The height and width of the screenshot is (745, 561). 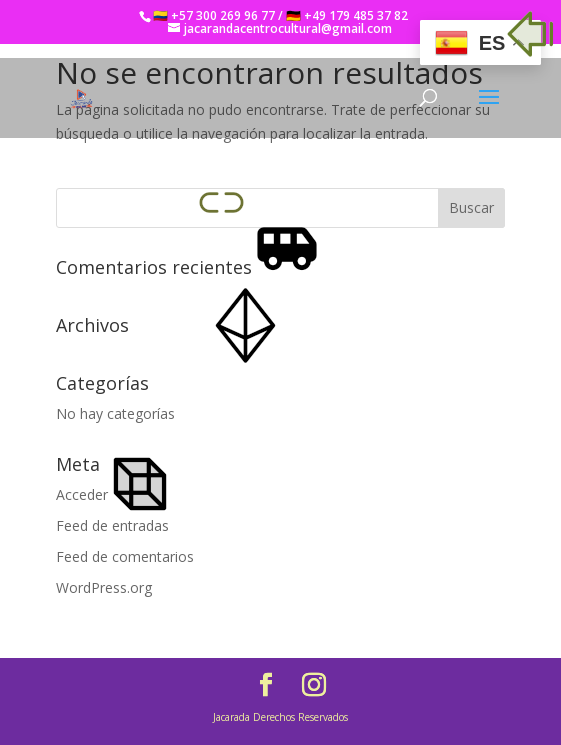 What do you see at coordinates (221, 202) in the screenshot?
I see `unlink or disconnect a URL` at bounding box center [221, 202].